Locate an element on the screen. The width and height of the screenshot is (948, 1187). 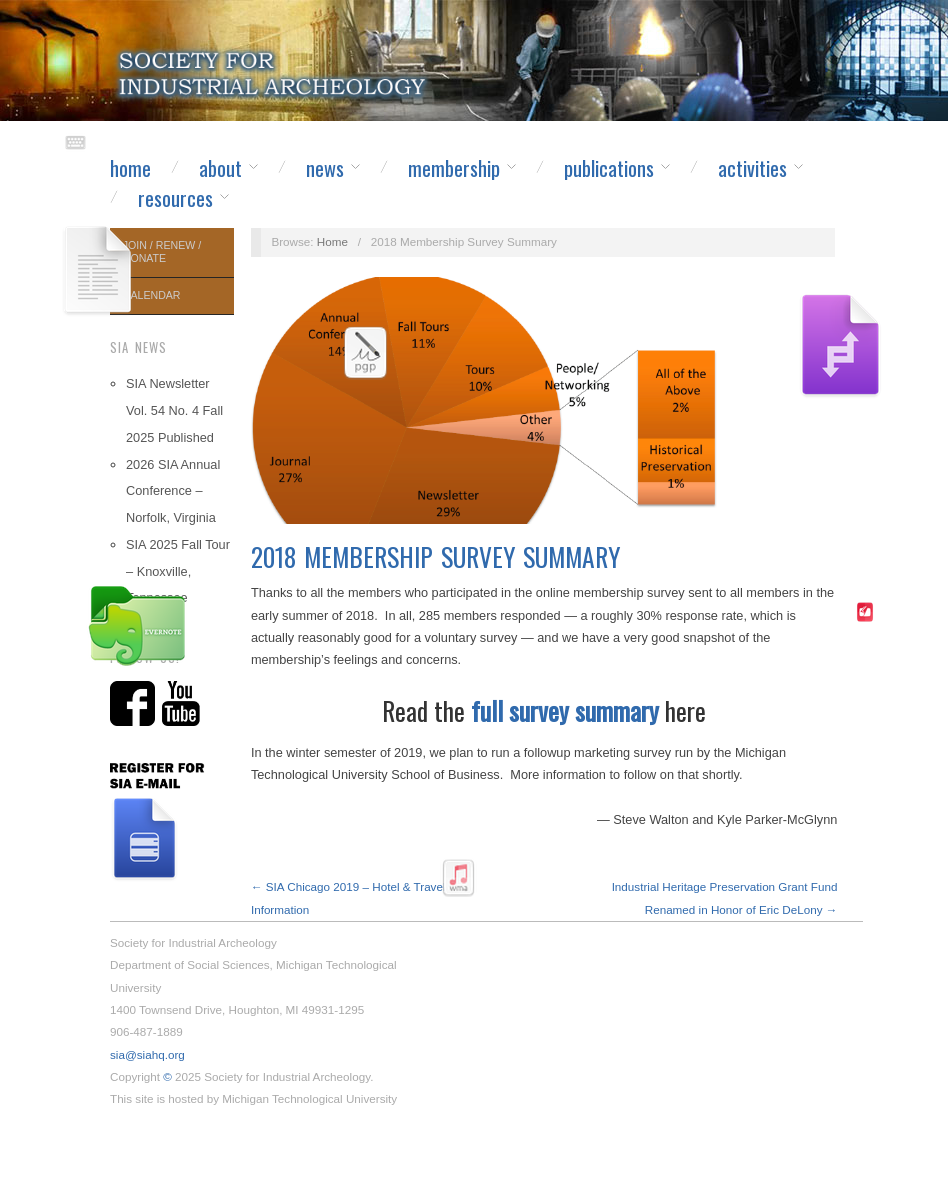
a windows media audio (.wma) file is located at coordinates (458, 877).